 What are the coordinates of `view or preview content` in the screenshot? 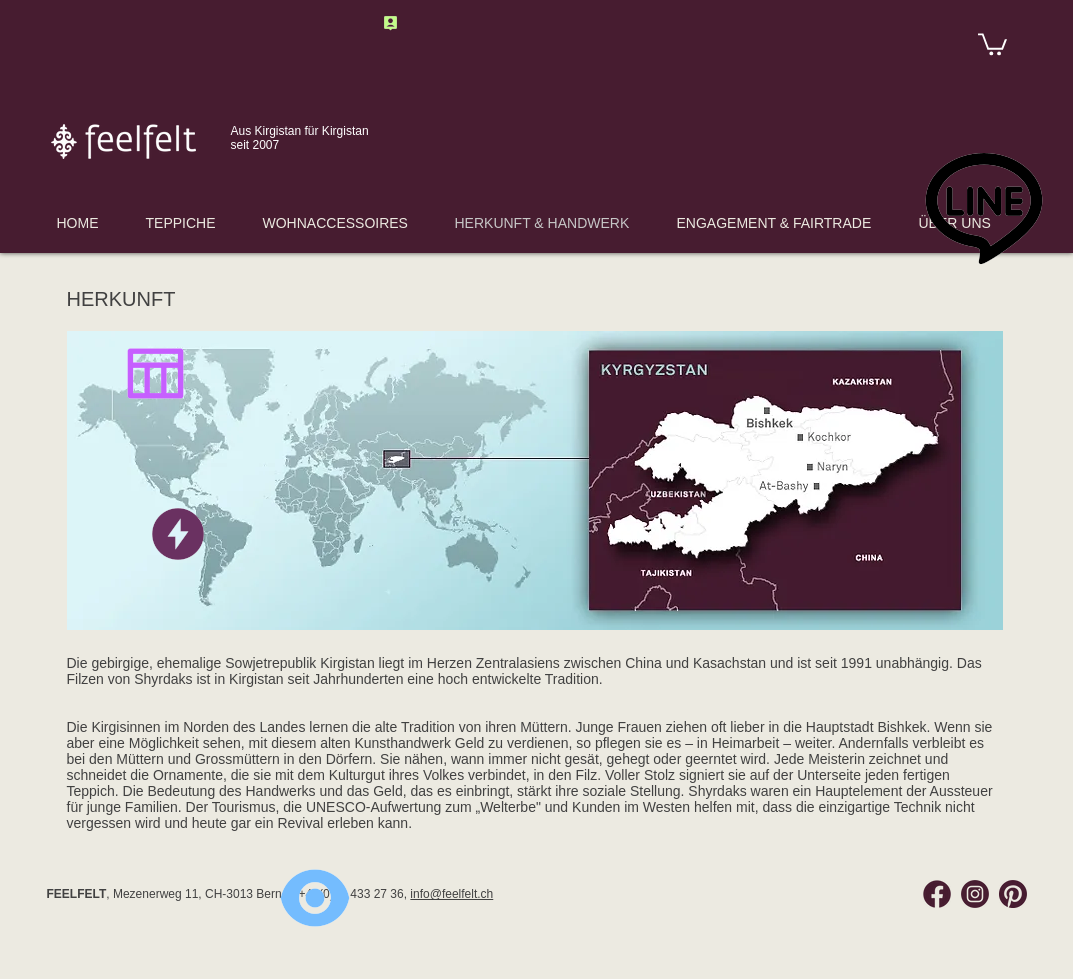 It's located at (315, 898).